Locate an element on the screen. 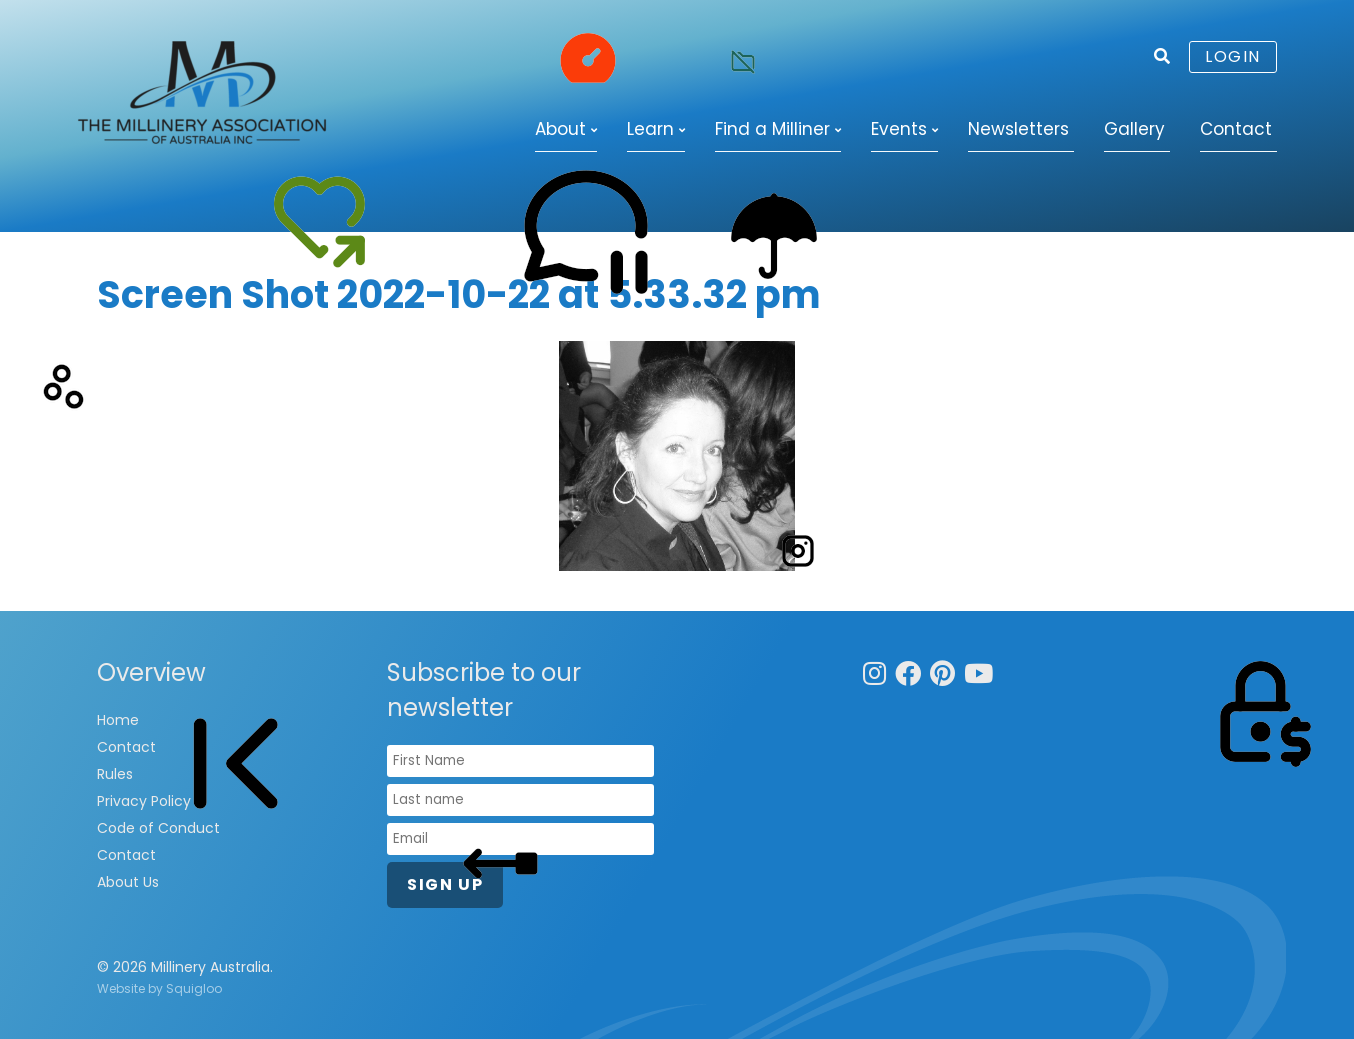  view data as a scatter plot chart is located at coordinates (64, 387).